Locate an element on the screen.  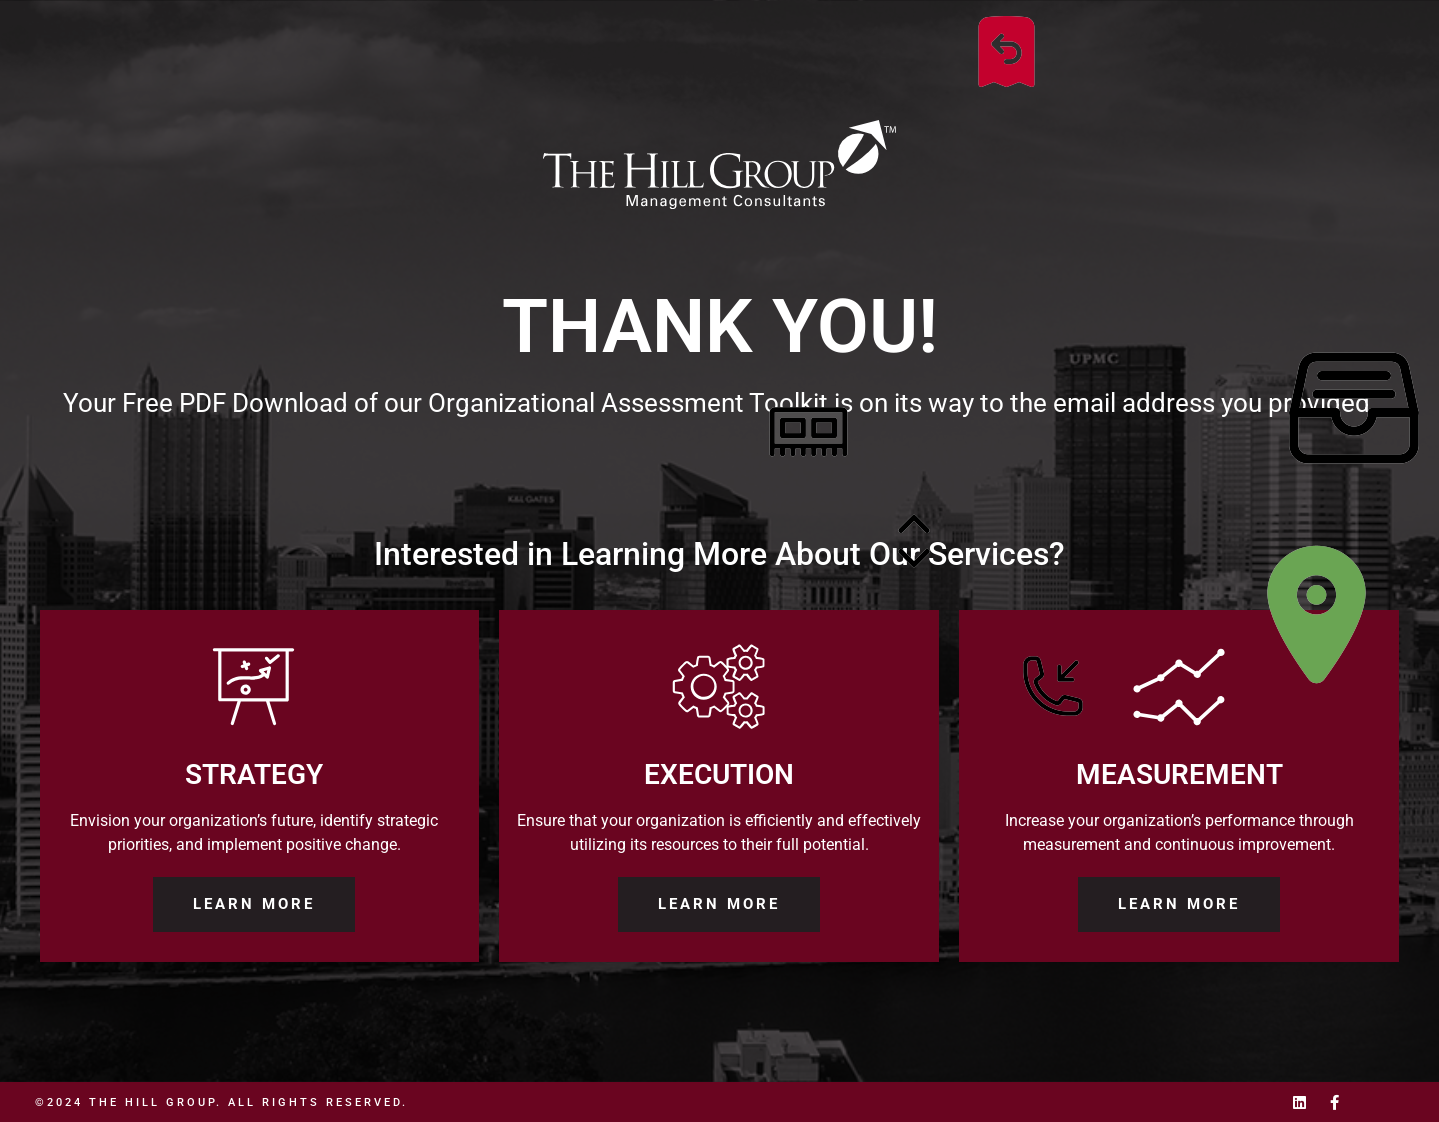
view inbox or received files is located at coordinates (1354, 408).